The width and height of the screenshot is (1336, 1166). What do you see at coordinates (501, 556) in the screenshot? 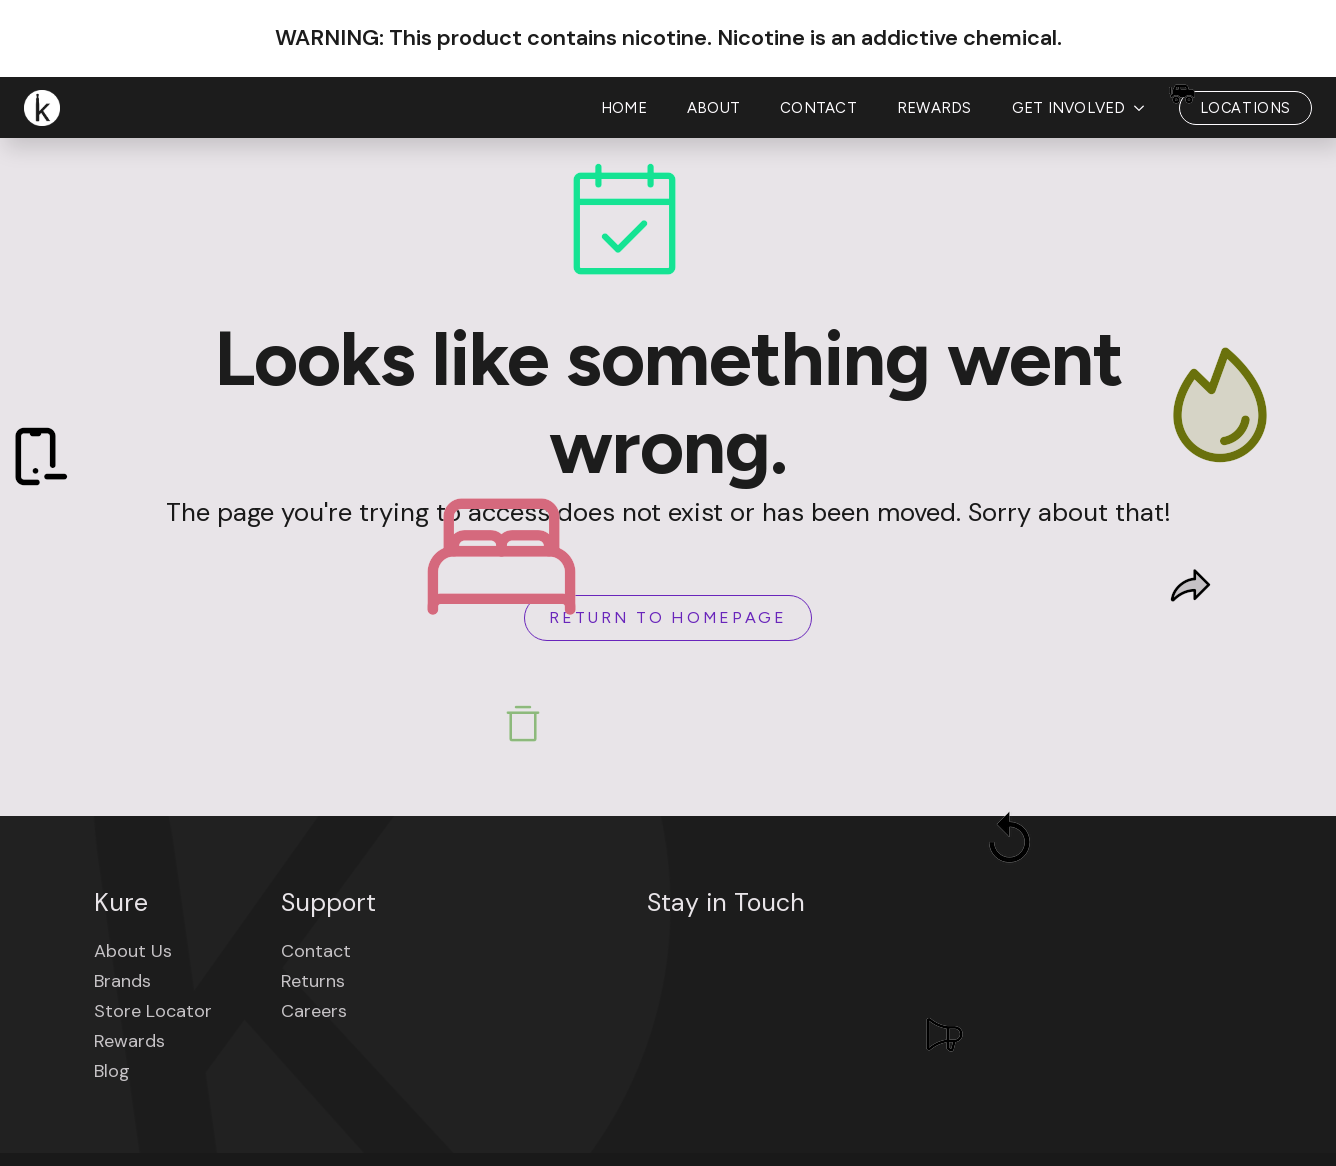
I see `view hotel or accommodation options` at bounding box center [501, 556].